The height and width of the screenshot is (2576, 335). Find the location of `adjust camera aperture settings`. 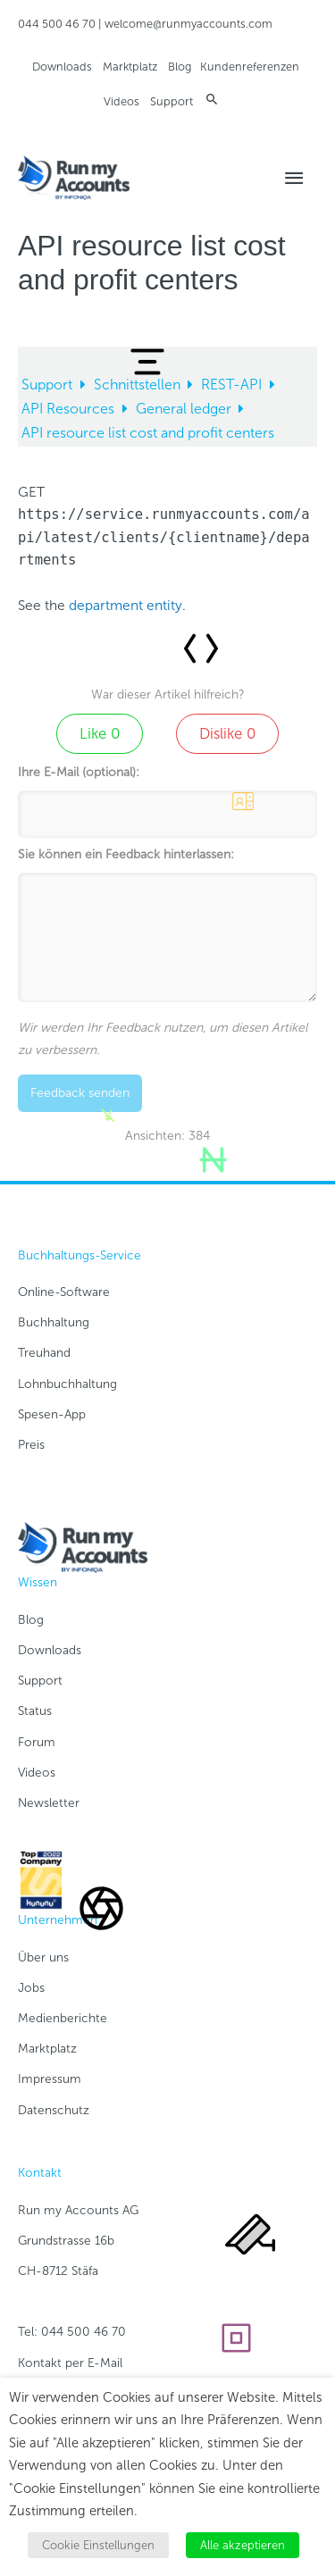

adjust camera aperture settings is located at coordinates (101, 1908).